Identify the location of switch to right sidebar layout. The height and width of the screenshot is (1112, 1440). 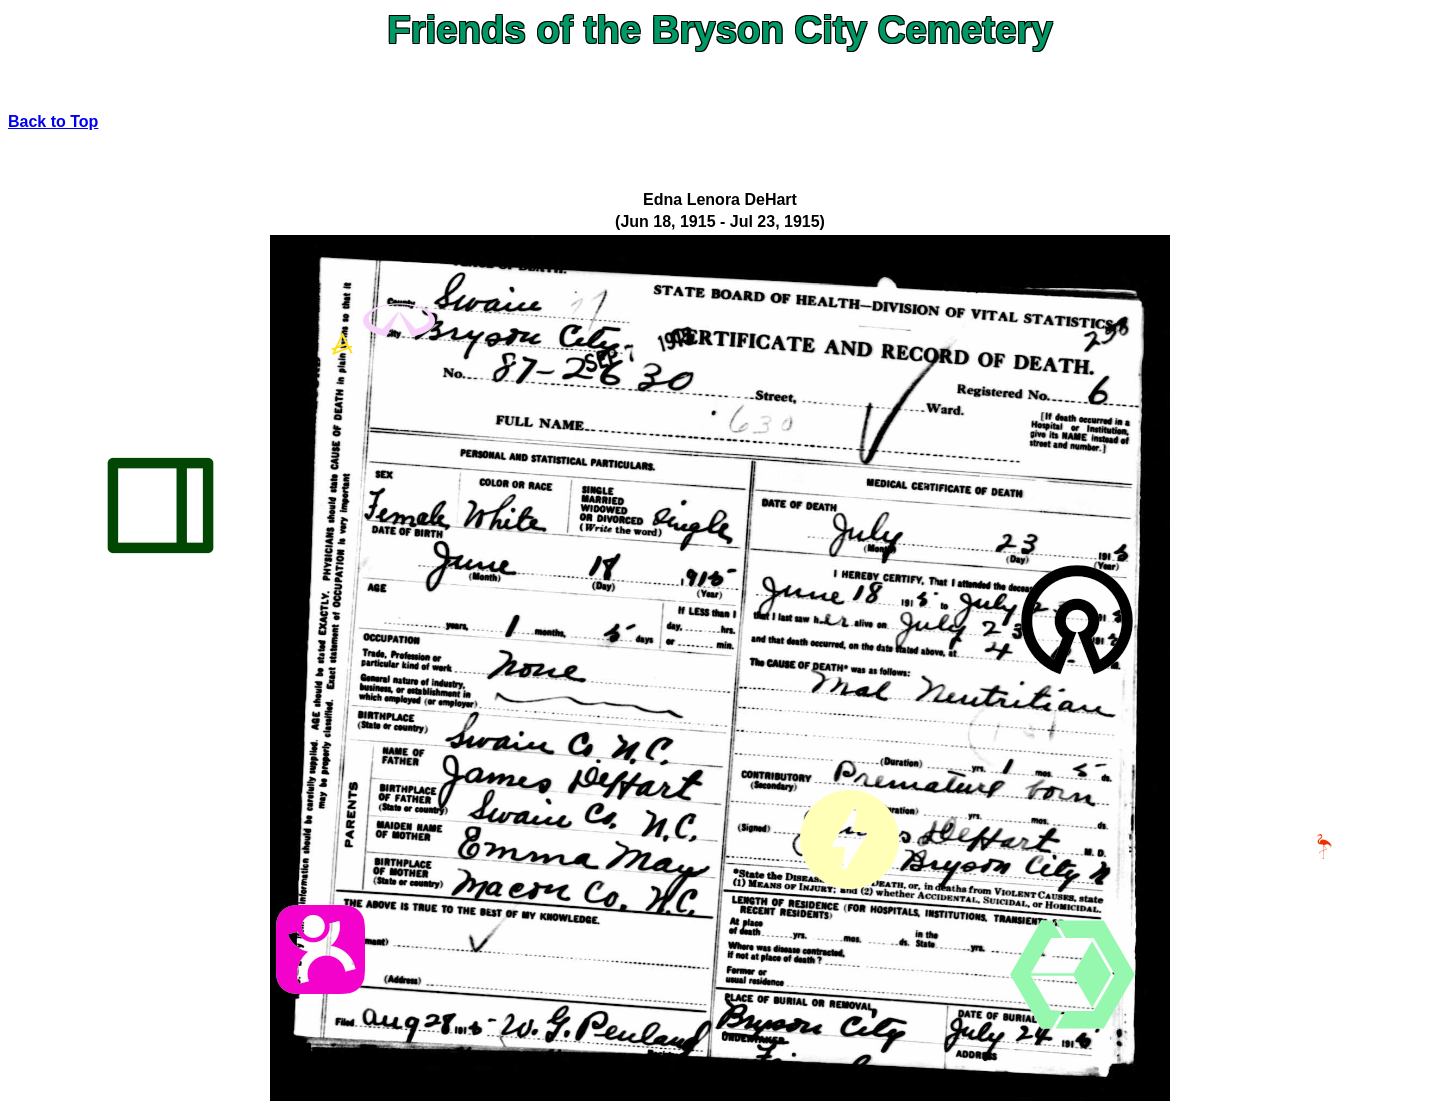
(160, 505).